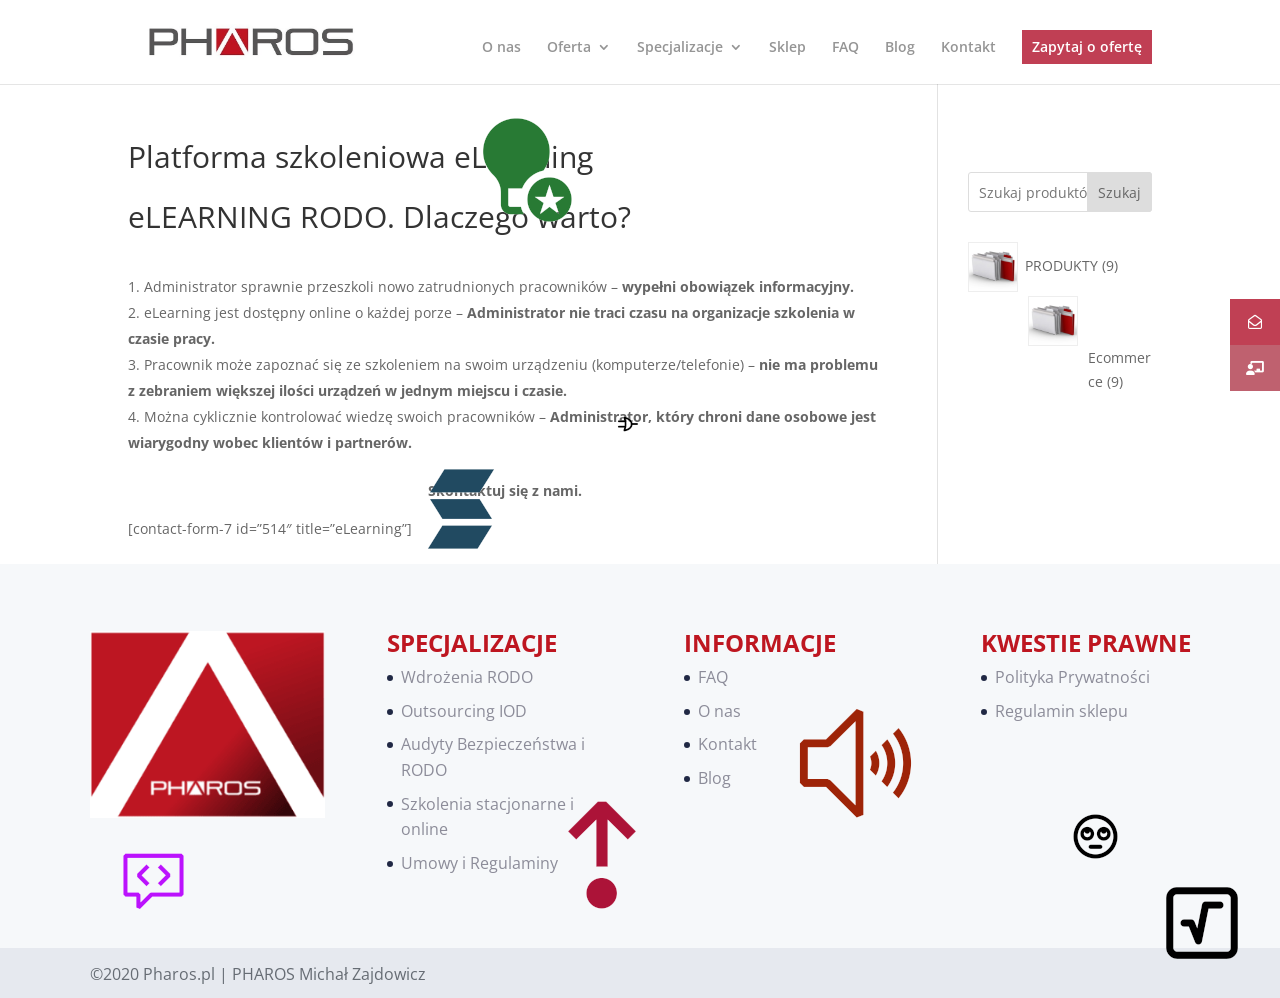 The width and height of the screenshot is (1280, 998). What do you see at coordinates (153, 879) in the screenshot?
I see `open code review comments` at bounding box center [153, 879].